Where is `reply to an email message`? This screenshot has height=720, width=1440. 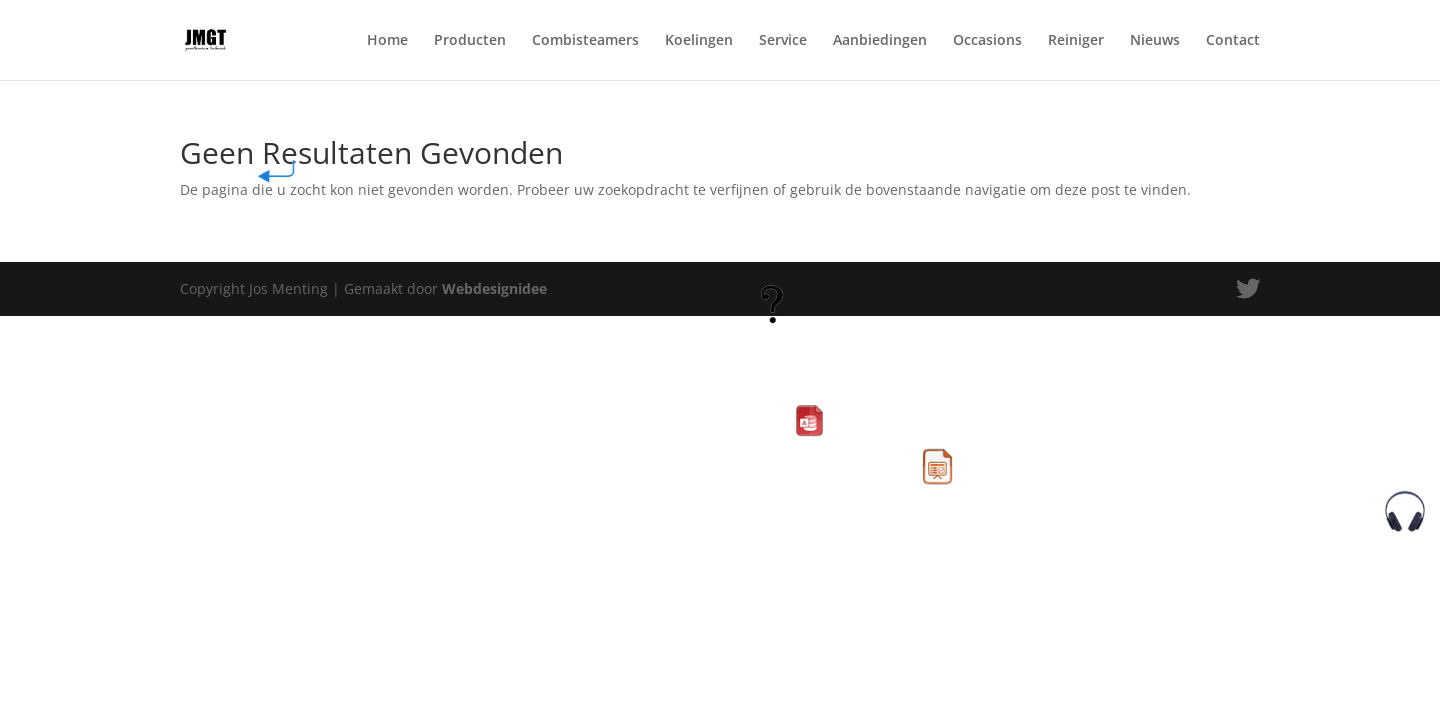 reply to an email message is located at coordinates (275, 168).